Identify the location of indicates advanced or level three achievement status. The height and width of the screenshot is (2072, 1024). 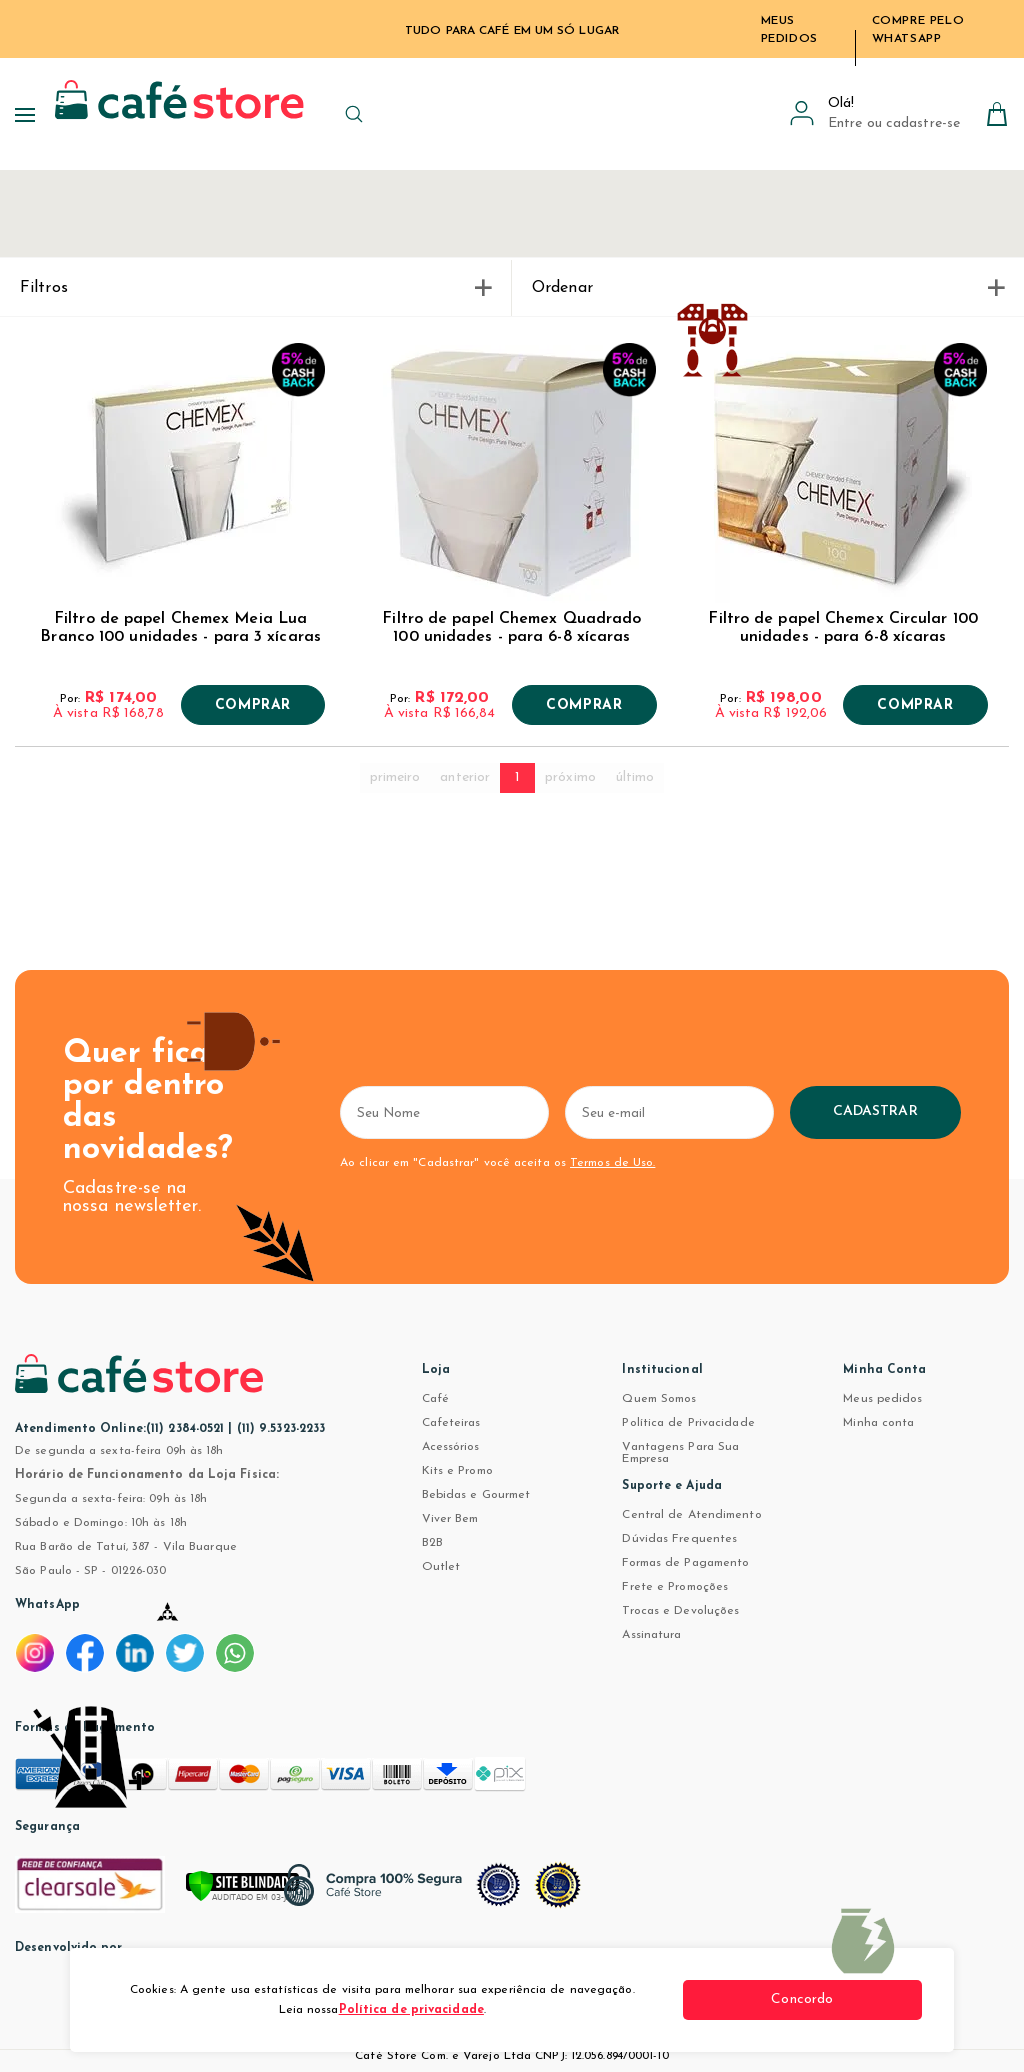
(167, 1611).